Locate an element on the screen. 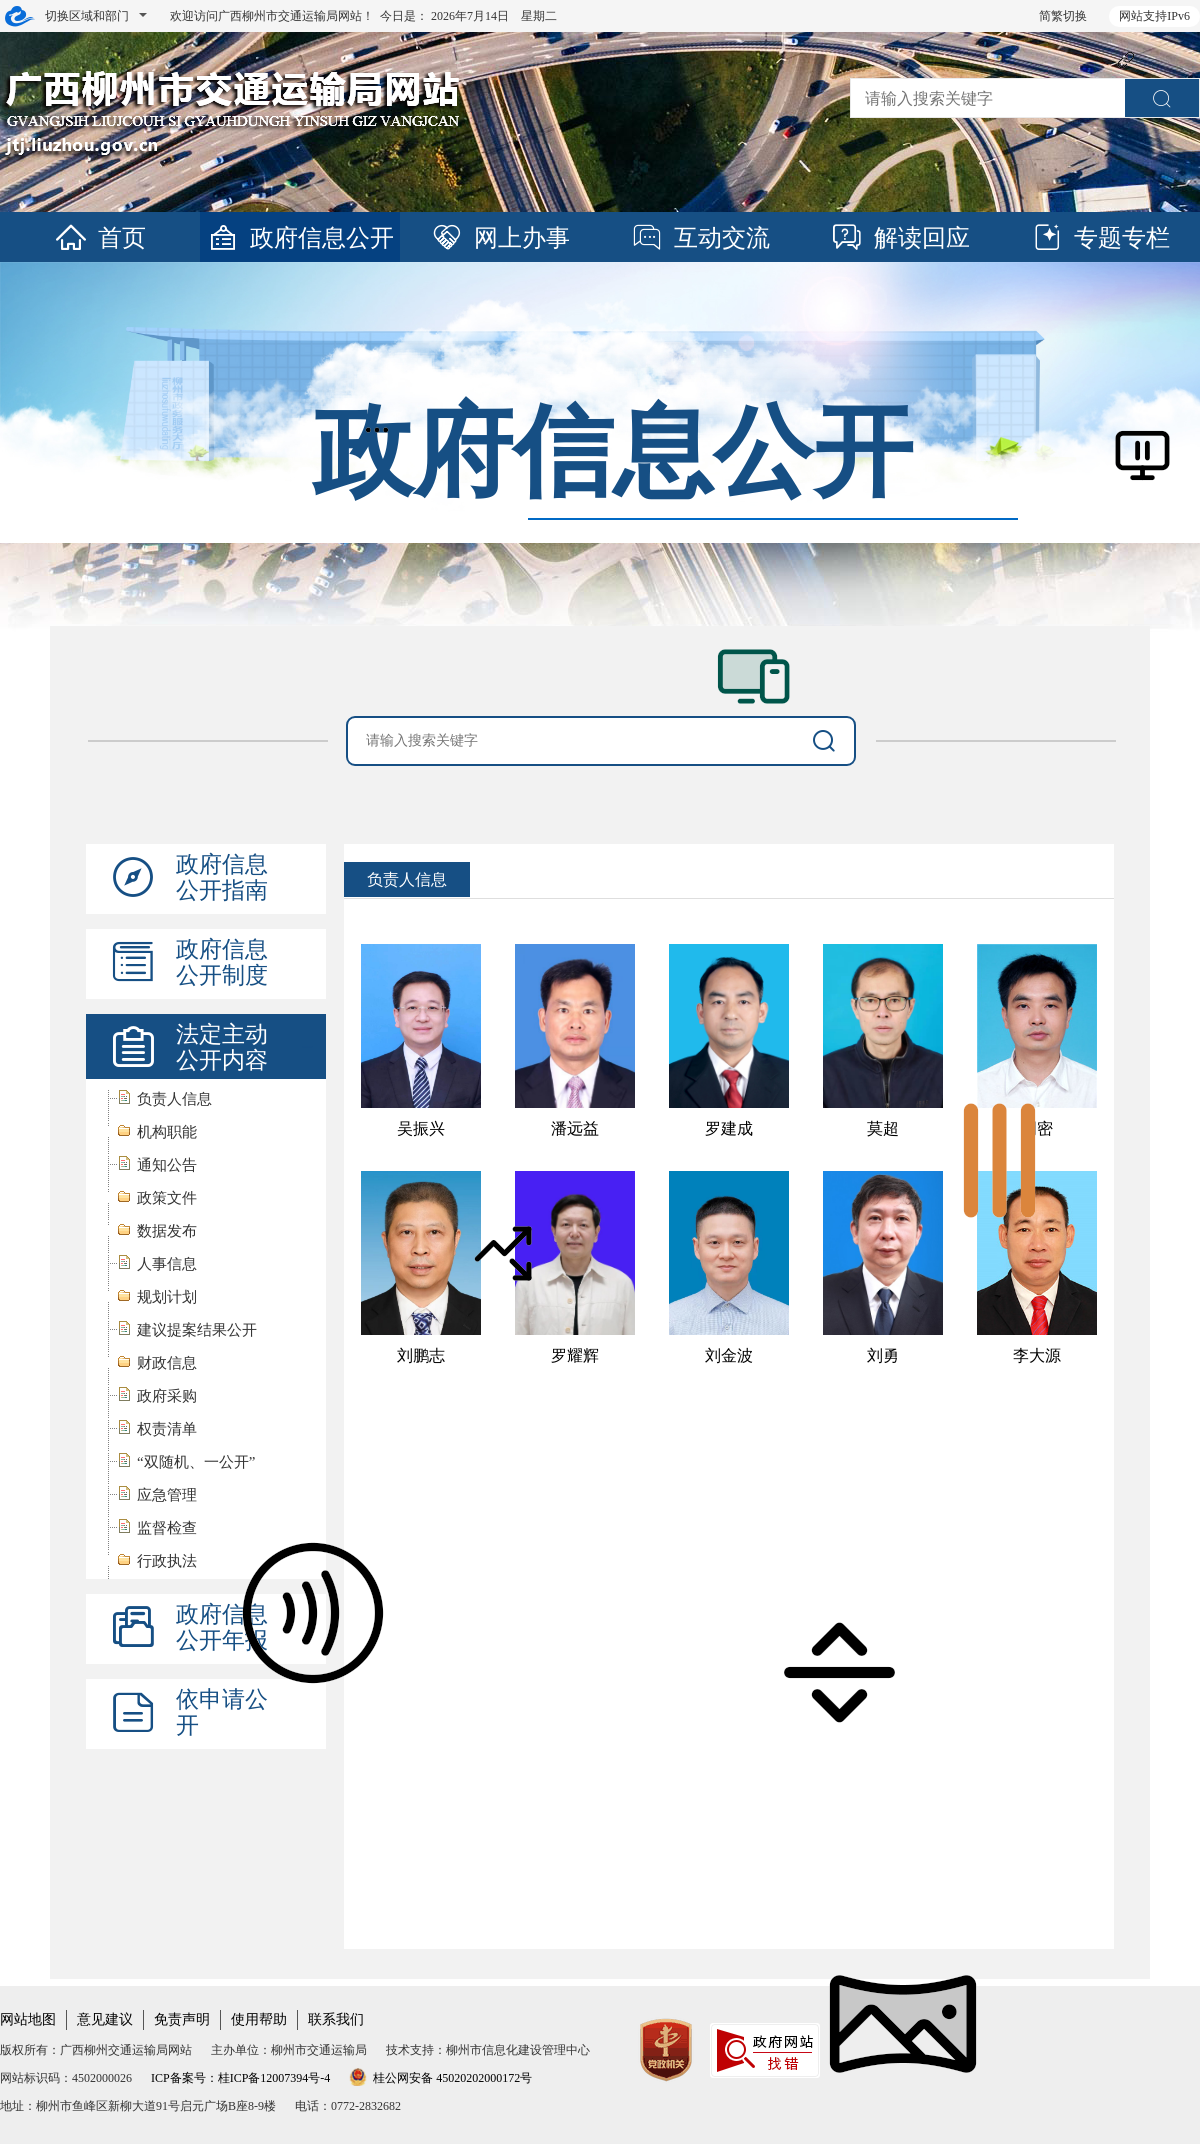  access more options or actions is located at coordinates (377, 430).